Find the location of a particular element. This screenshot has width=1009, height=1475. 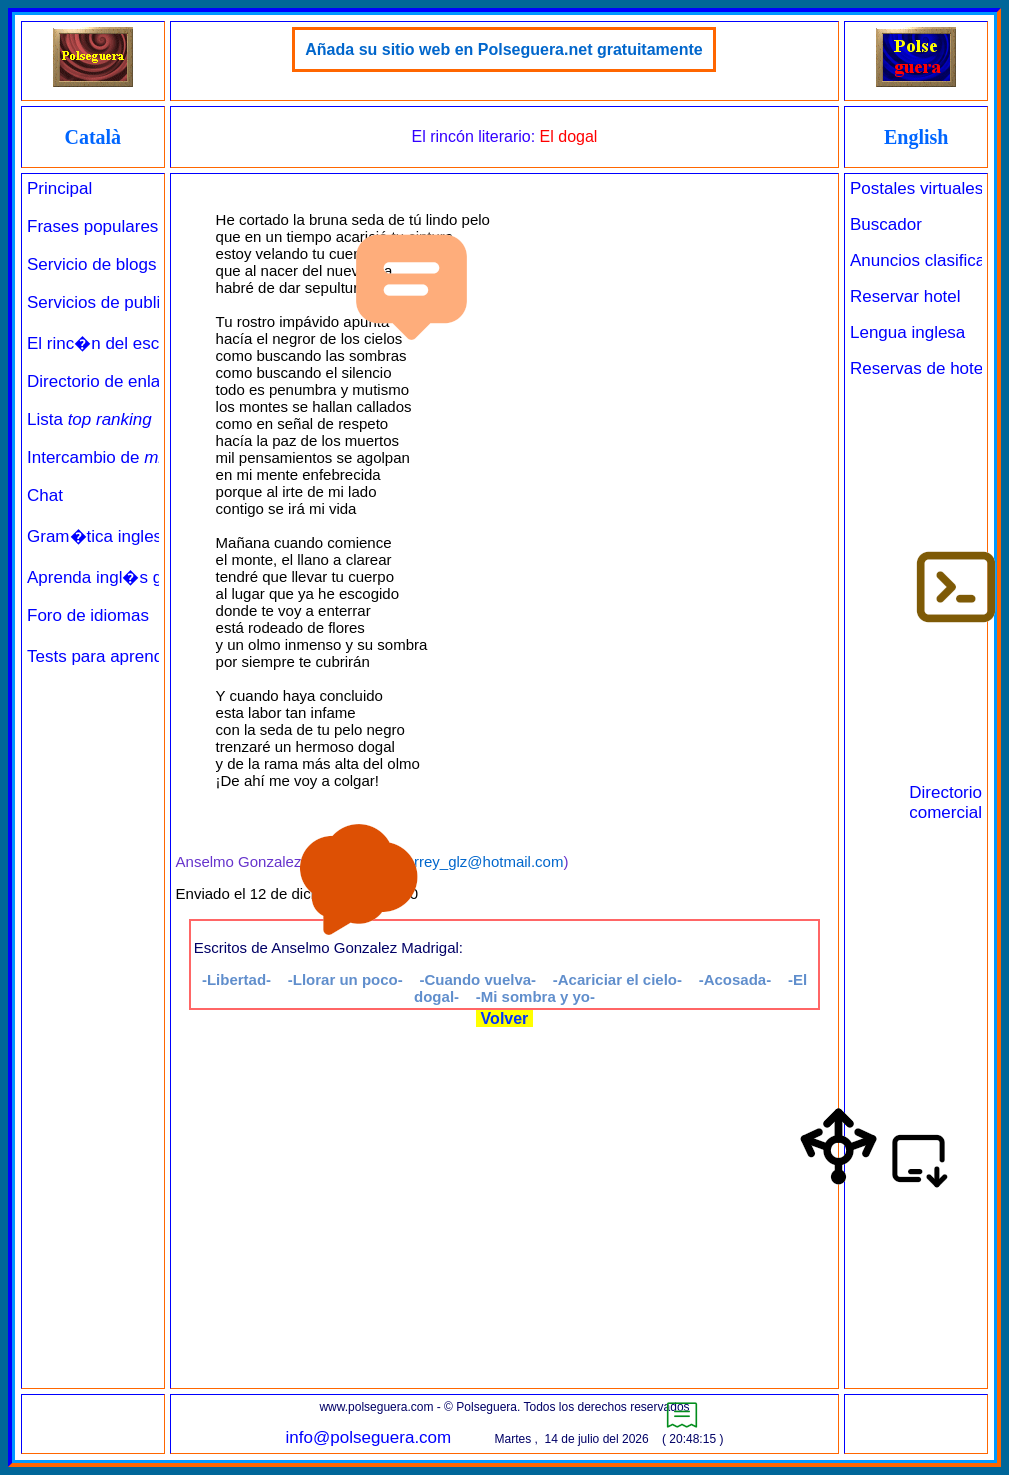

open command line terminal is located at coordinates (956, 587).